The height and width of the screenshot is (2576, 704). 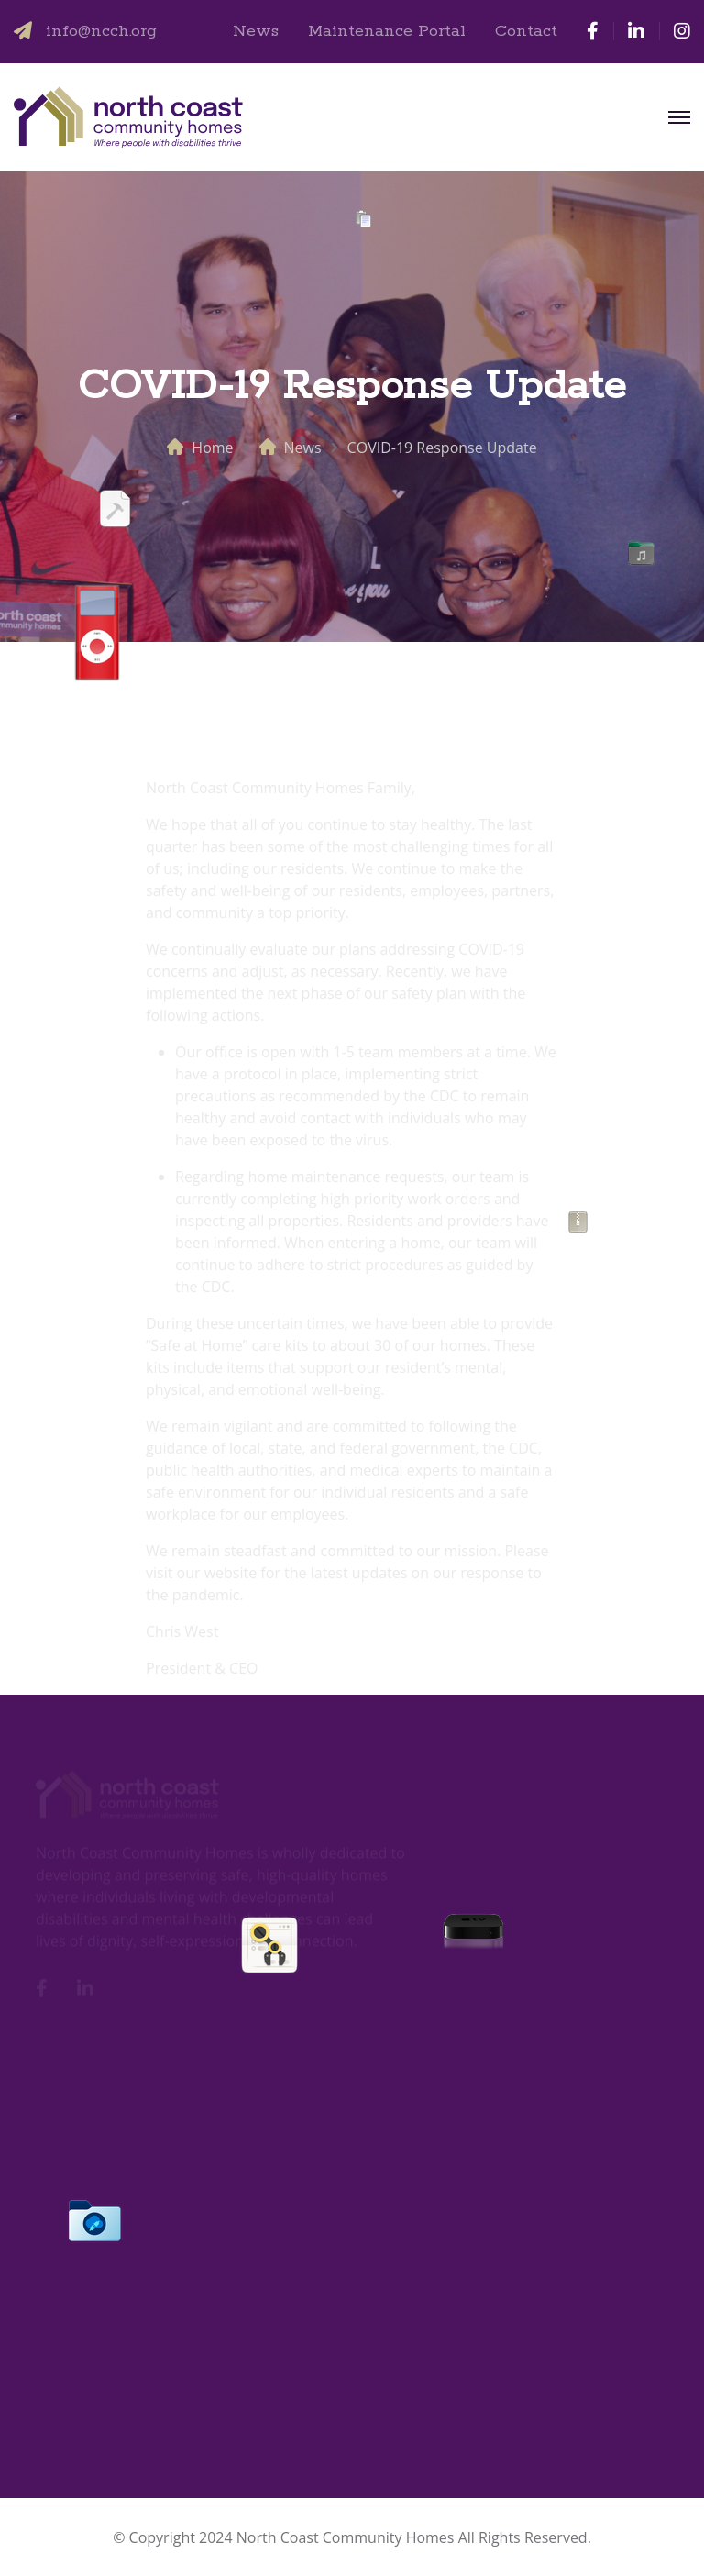 I want to click on open archive manager application, so click(x=578, y=1222).